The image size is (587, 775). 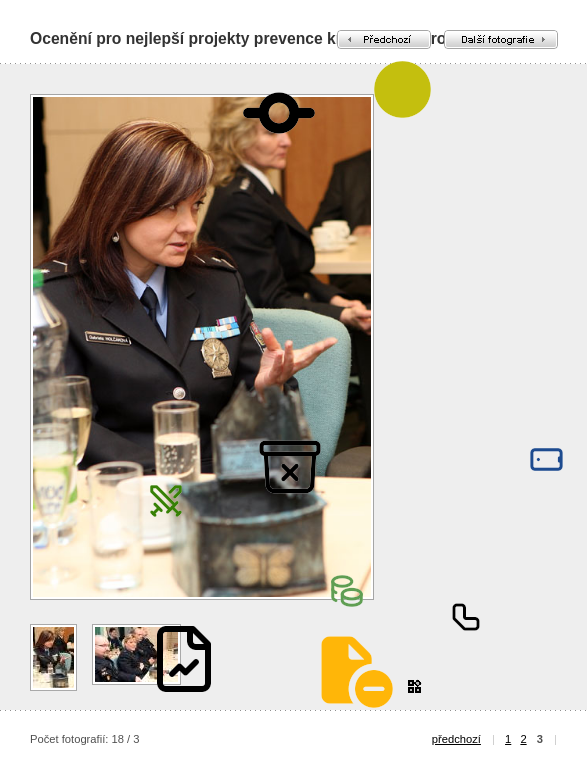 I want to click on view commit details in version control, so click(x=279, y=113).